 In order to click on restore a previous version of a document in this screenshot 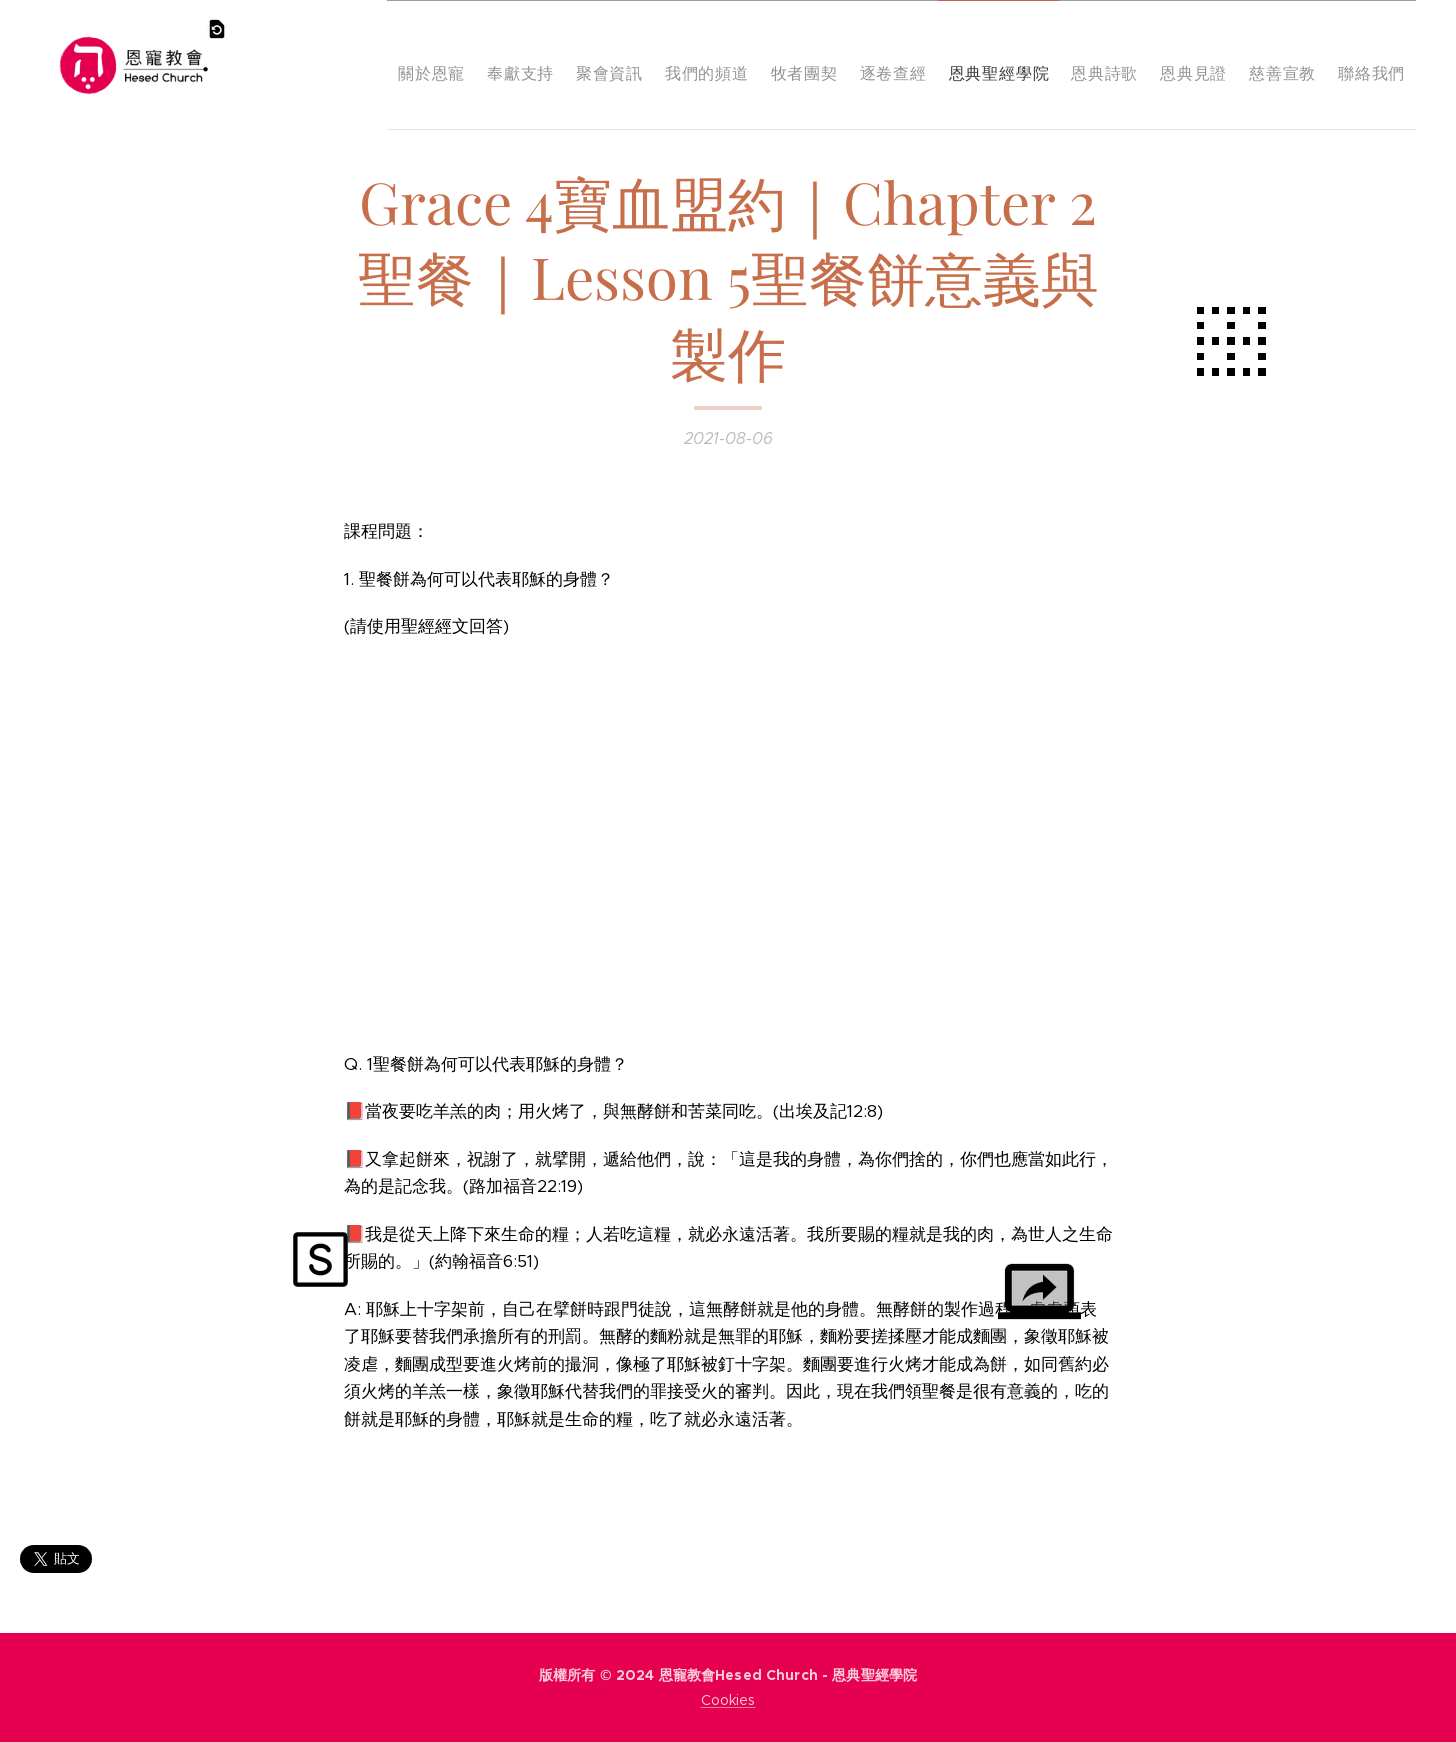, I will do `click(217, 29)`.